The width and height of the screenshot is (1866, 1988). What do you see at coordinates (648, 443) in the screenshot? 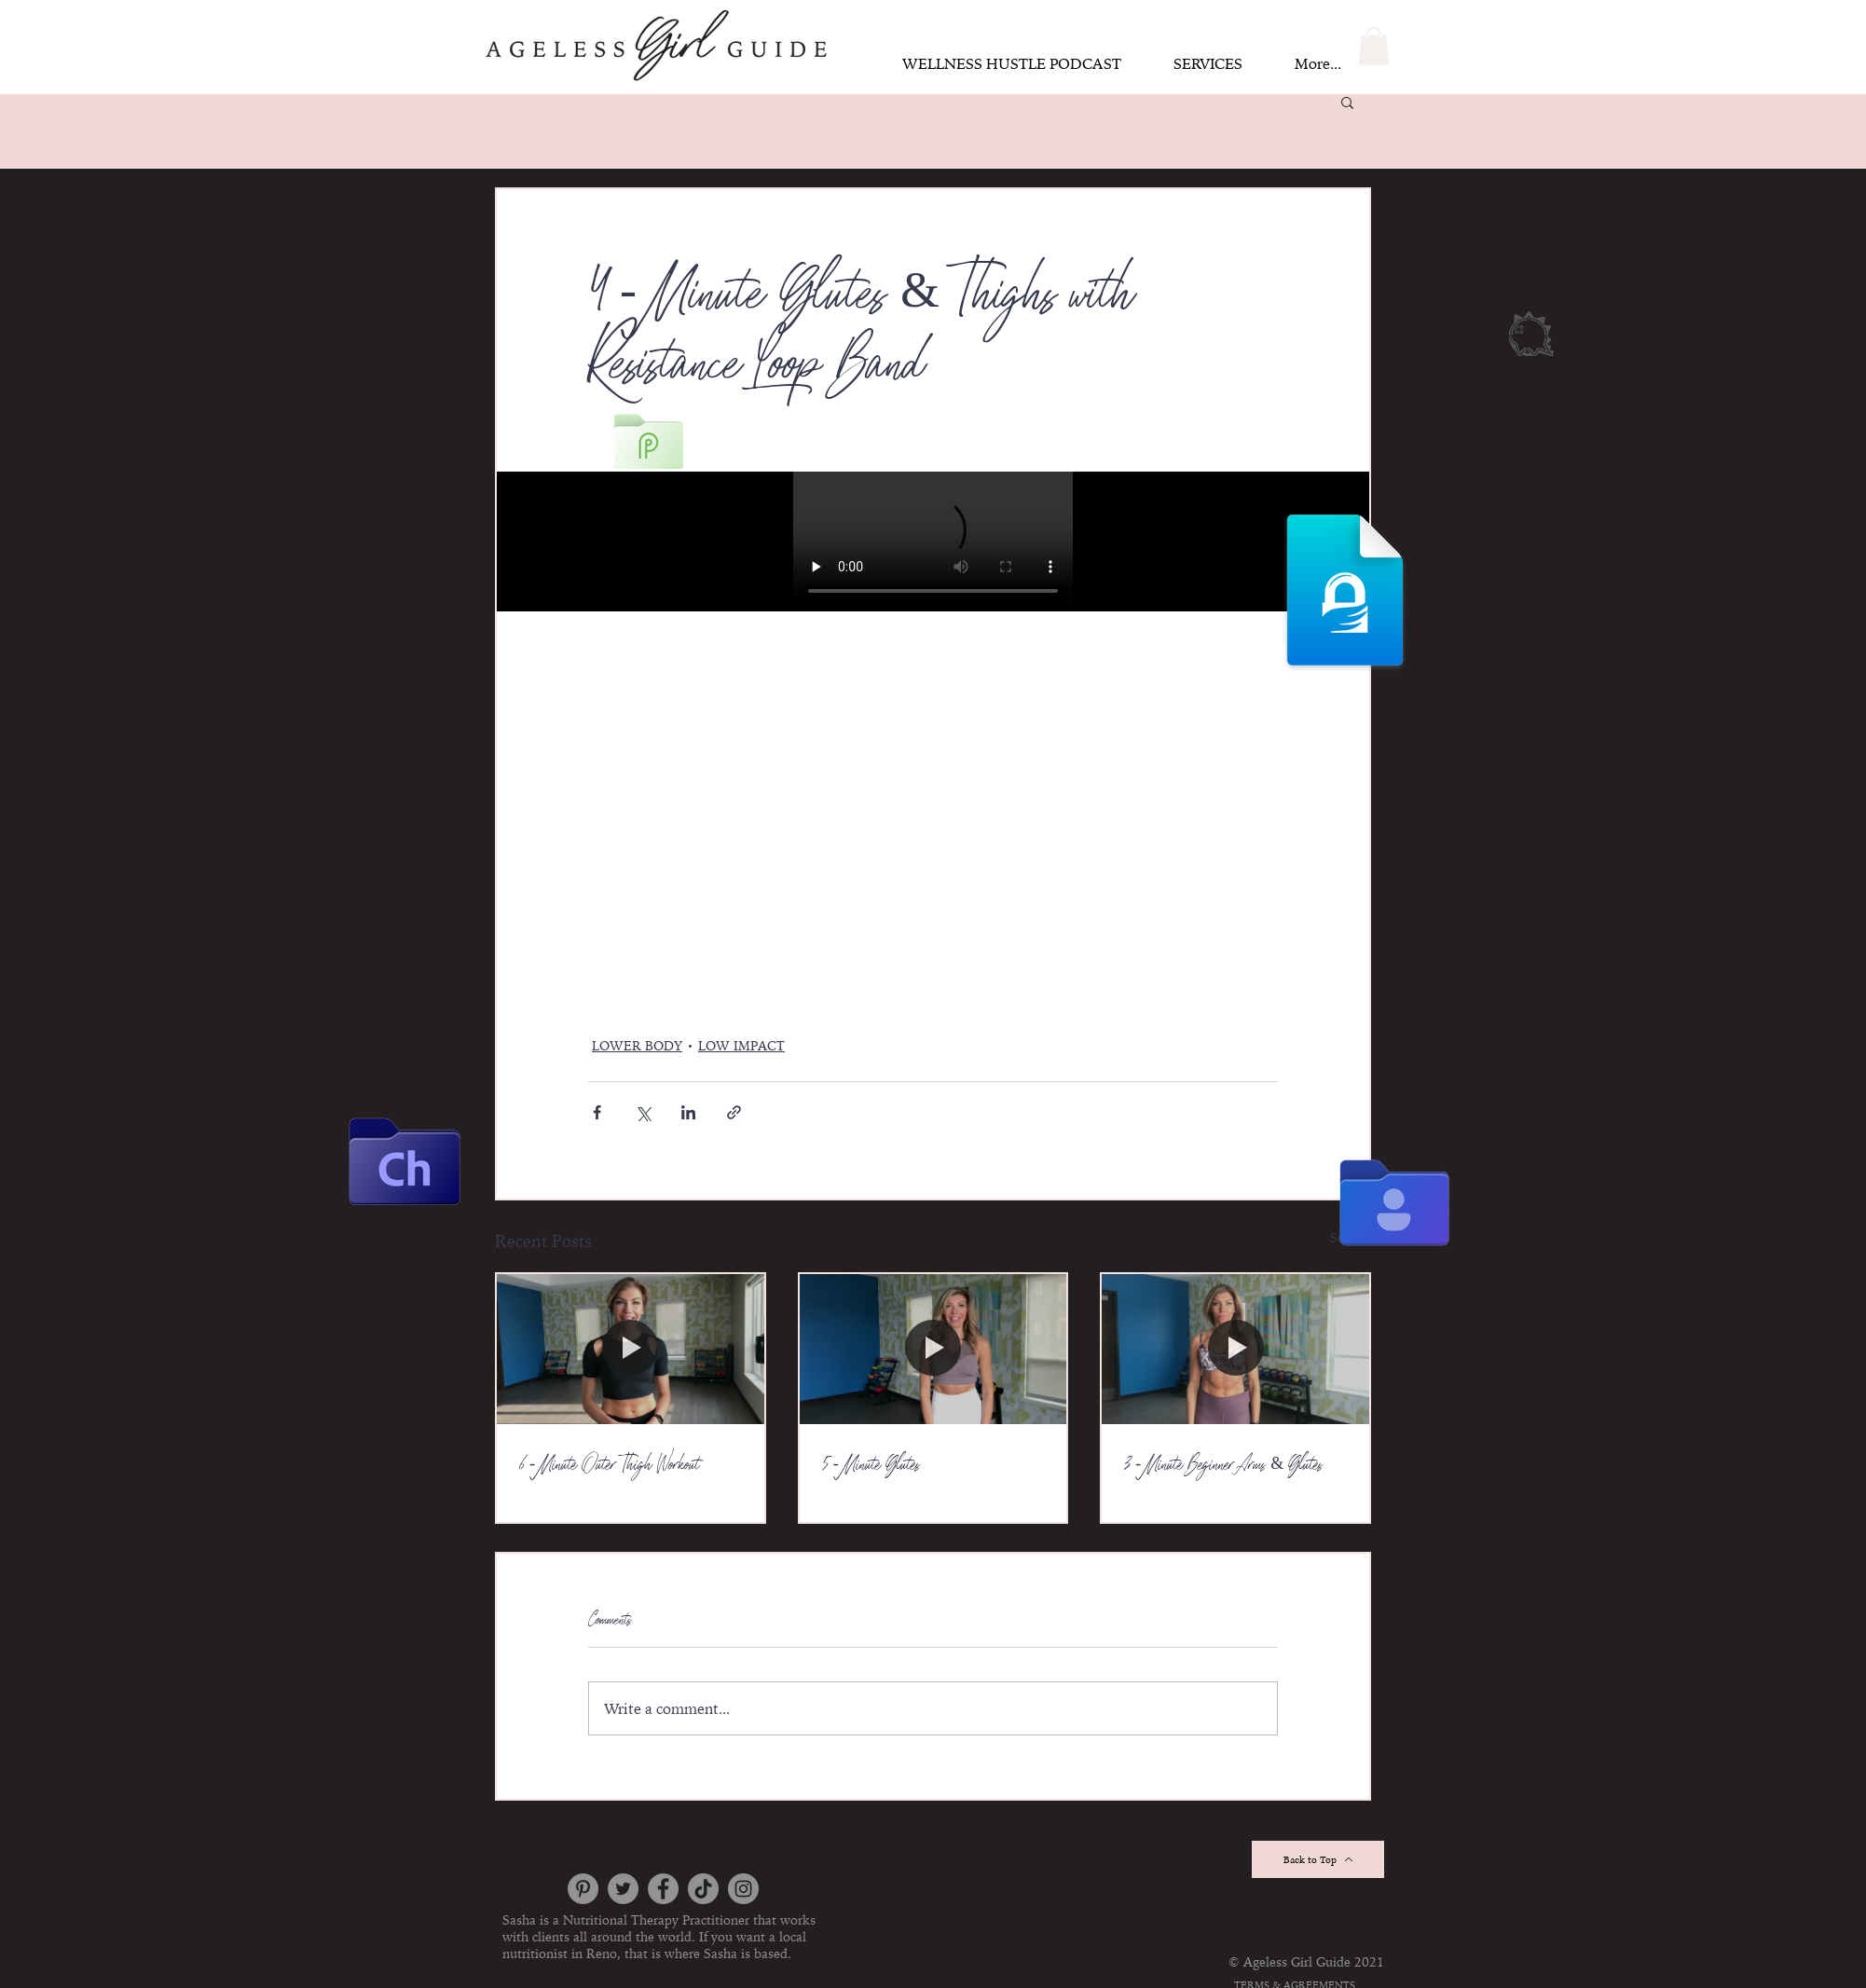
I see `open android pie system files folder` at bounding box center [648, 443].